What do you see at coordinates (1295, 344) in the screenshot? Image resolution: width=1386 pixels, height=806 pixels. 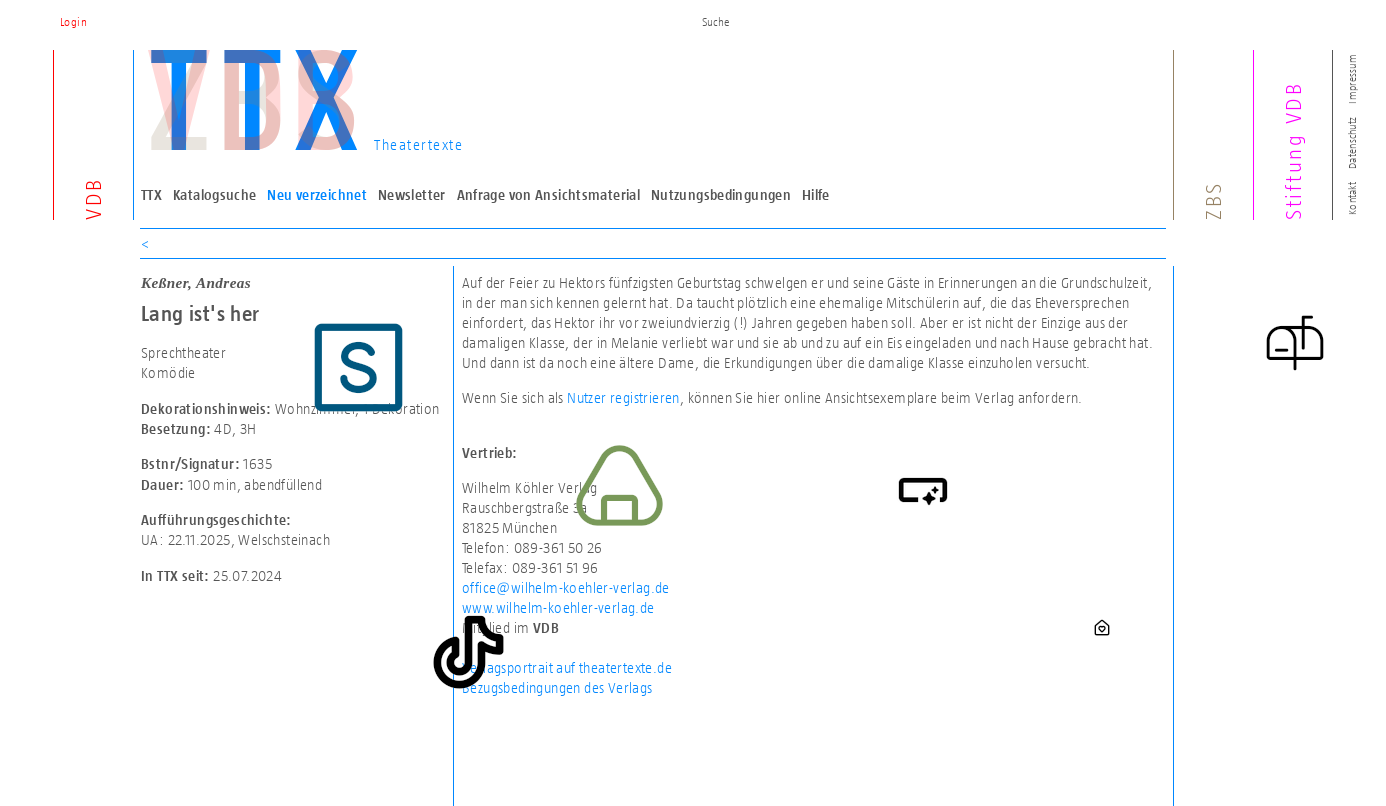 I see `access your mailbox or inbox` at bounding box center [1295, 344].